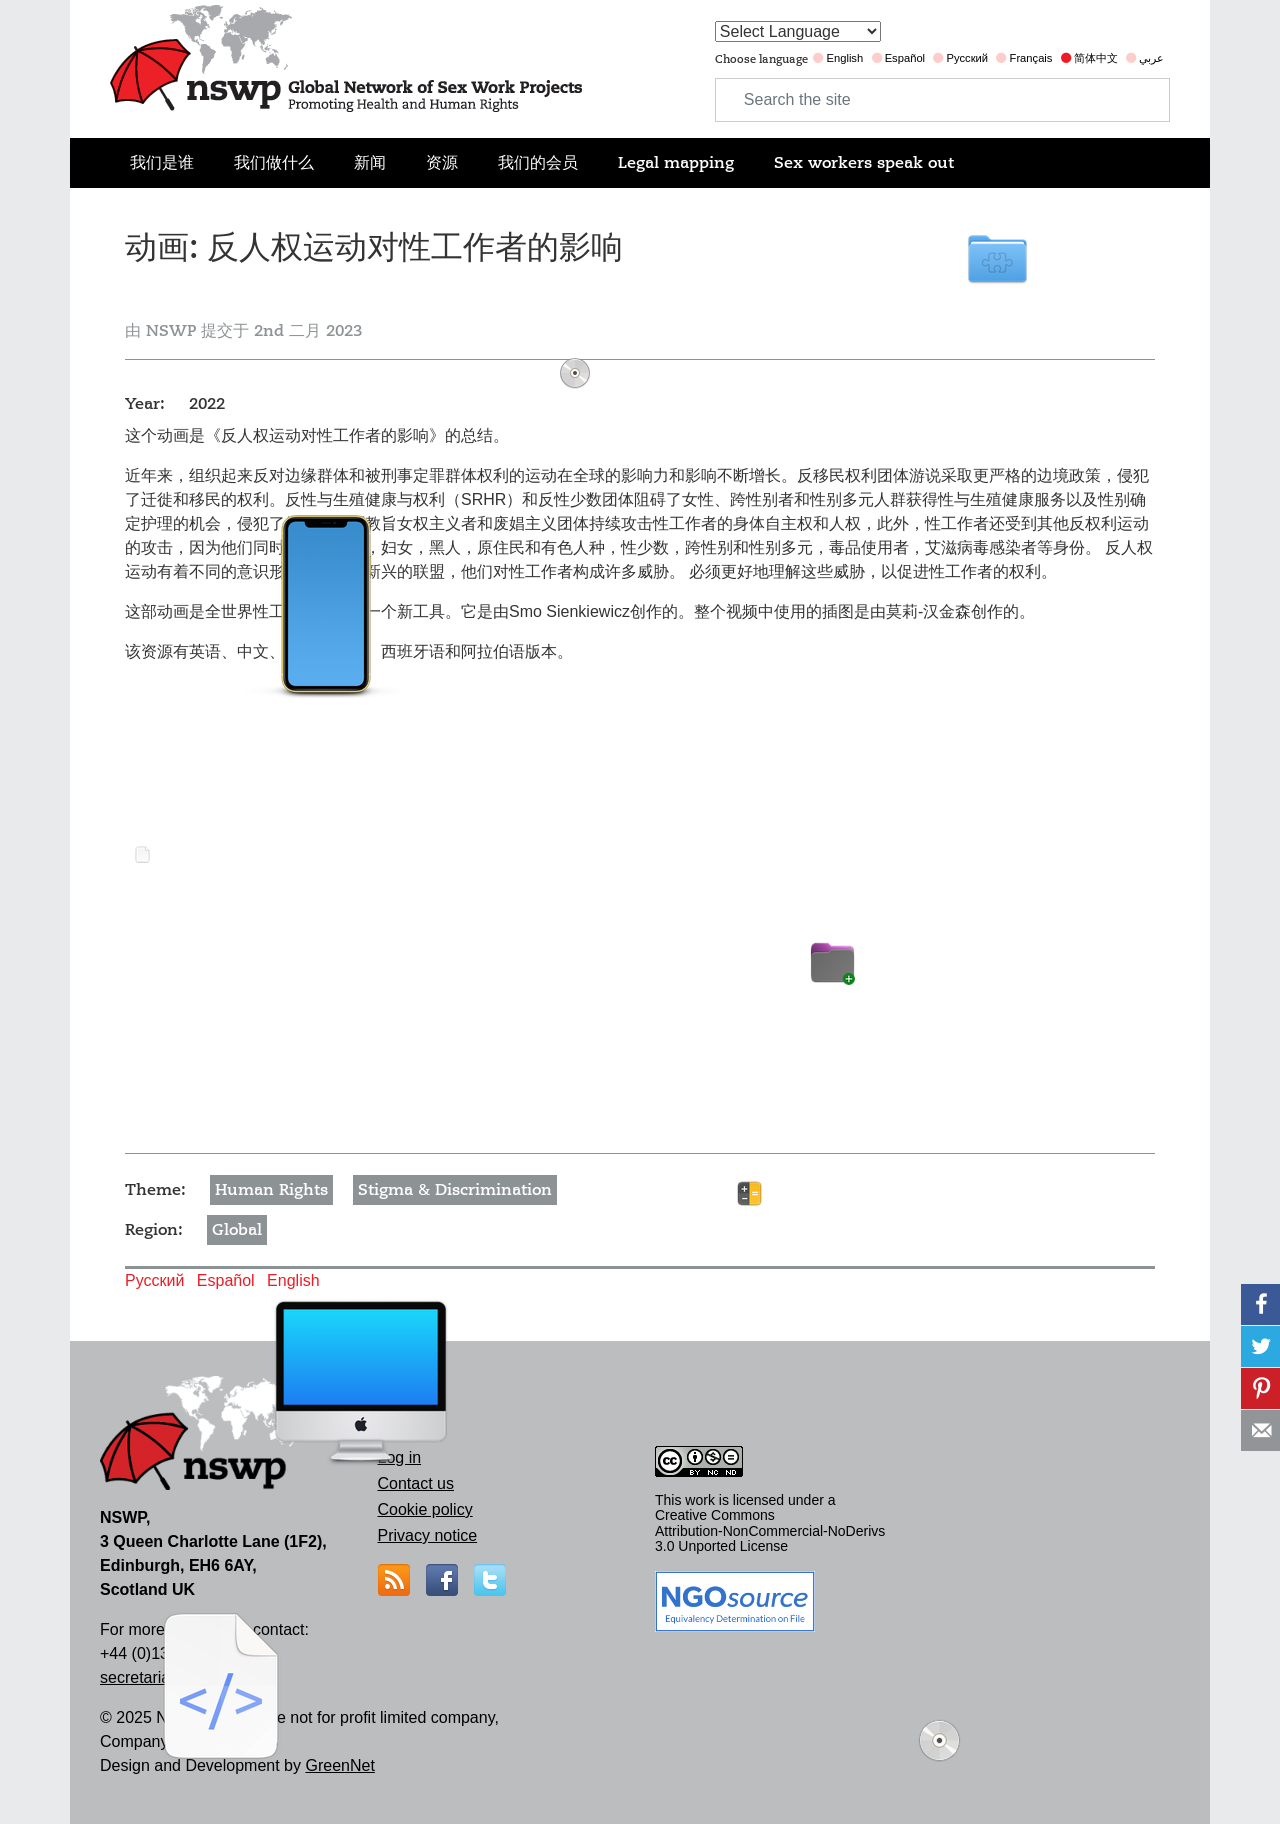  Describe the element at coordinates (326, 607) in the screenshot. I see `iPhone 11 device icon` at that location.